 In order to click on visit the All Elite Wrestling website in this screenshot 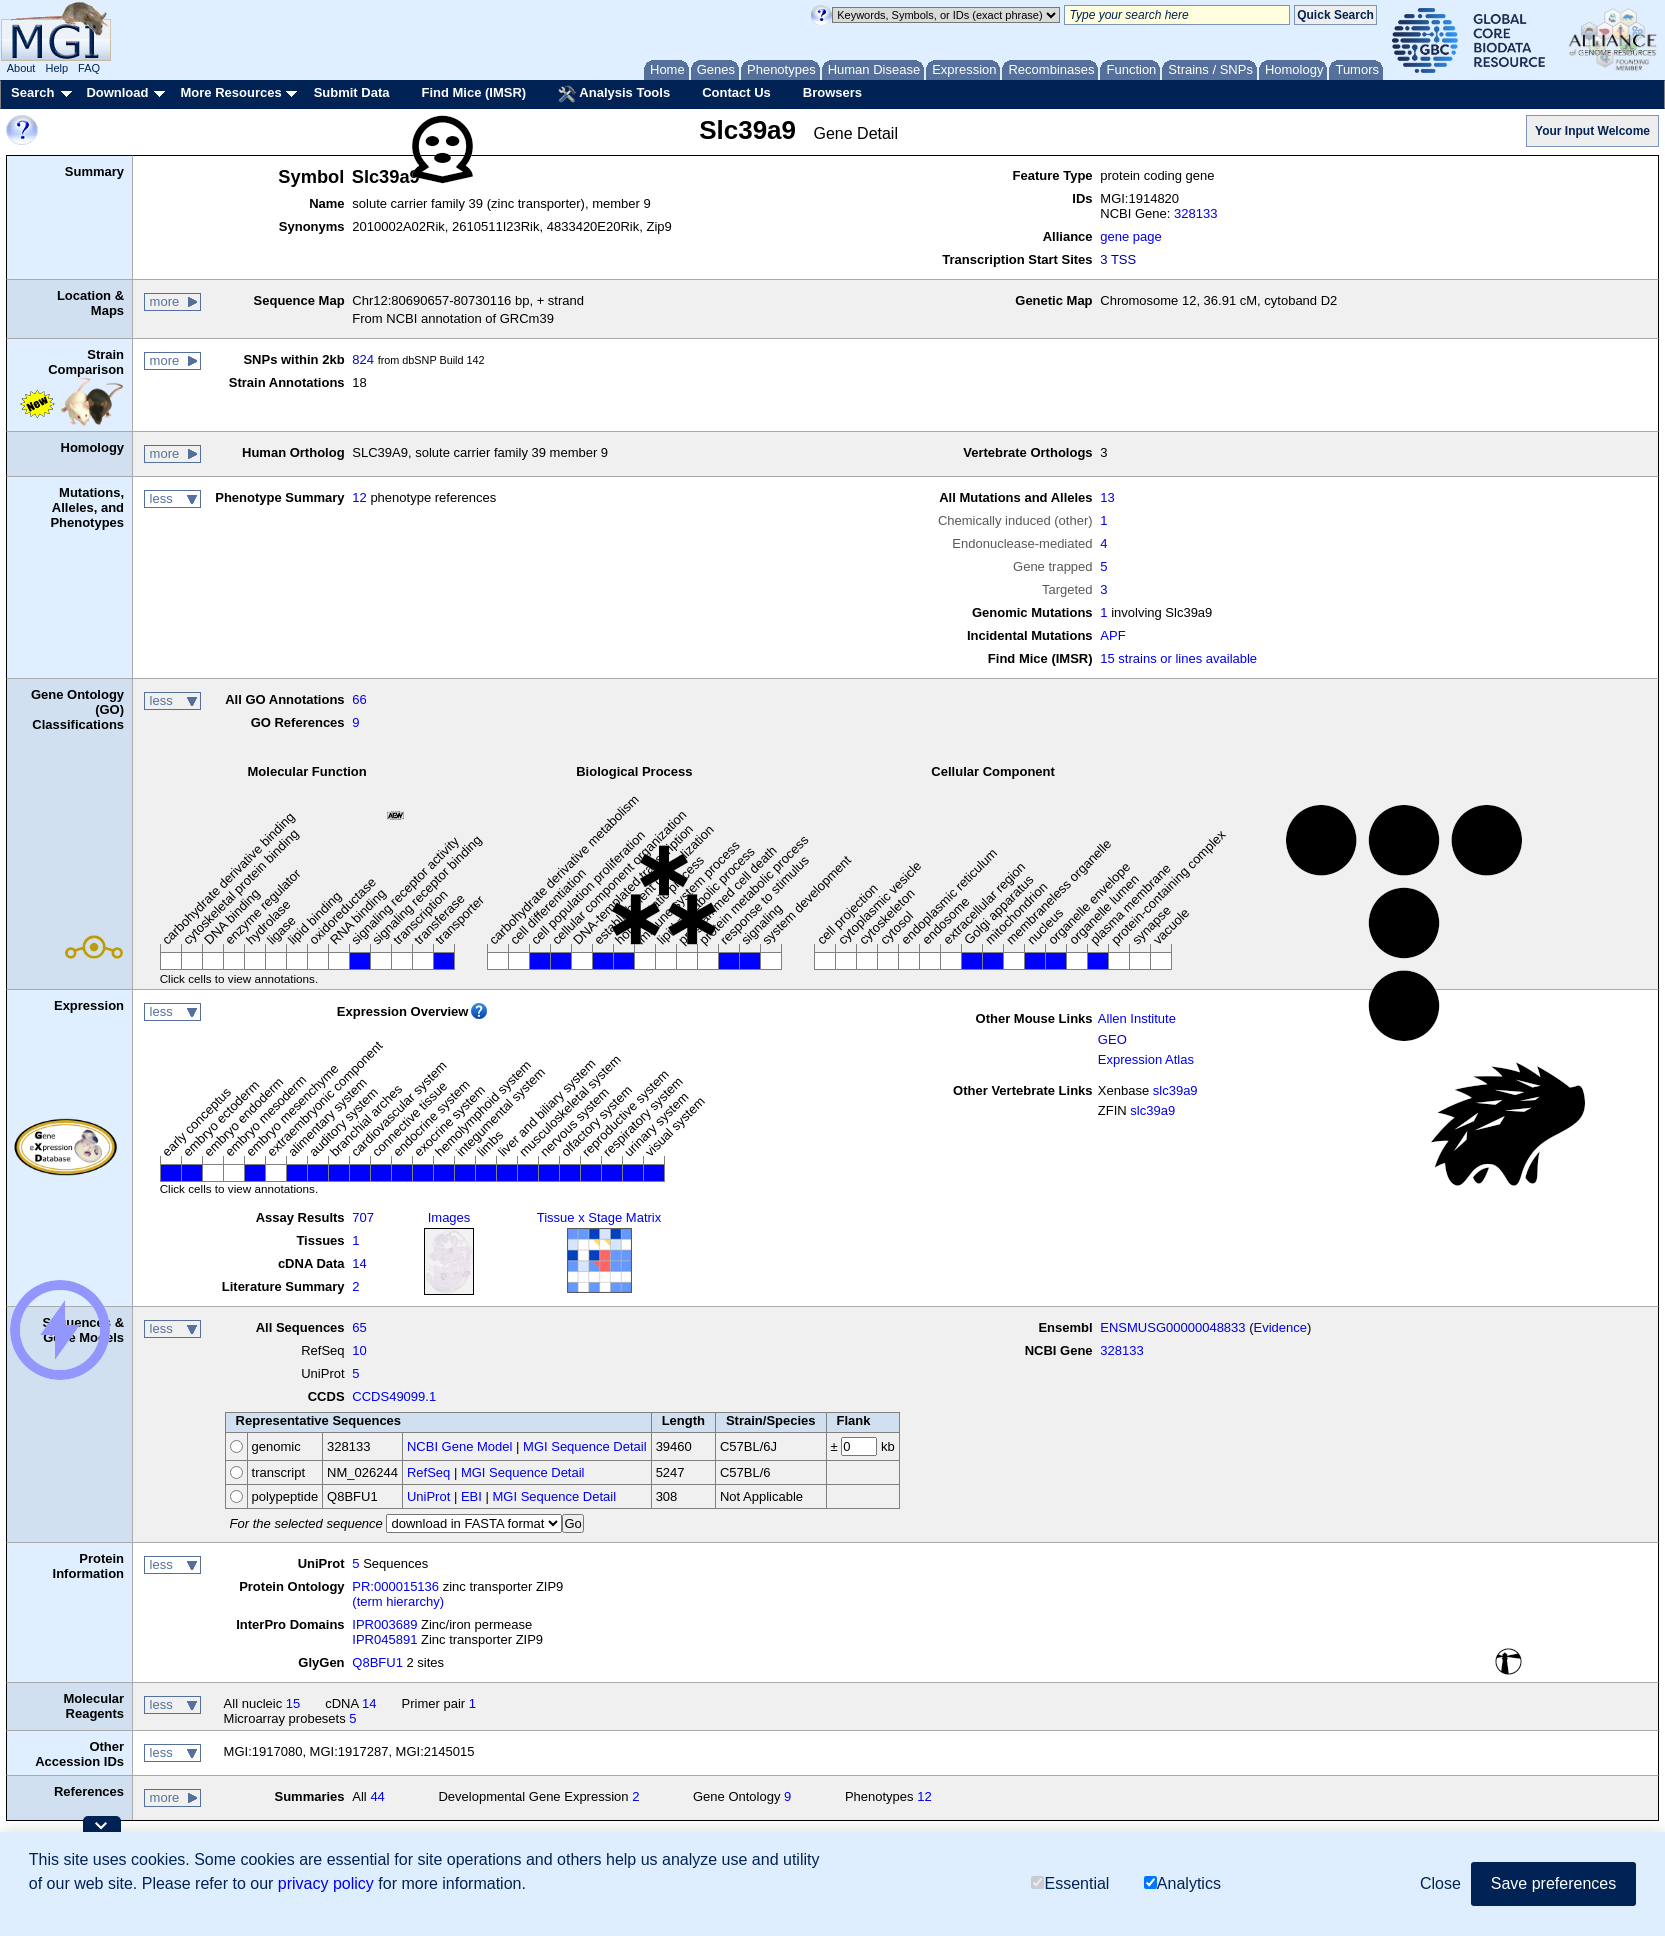, I will do `click(395, 815)`.